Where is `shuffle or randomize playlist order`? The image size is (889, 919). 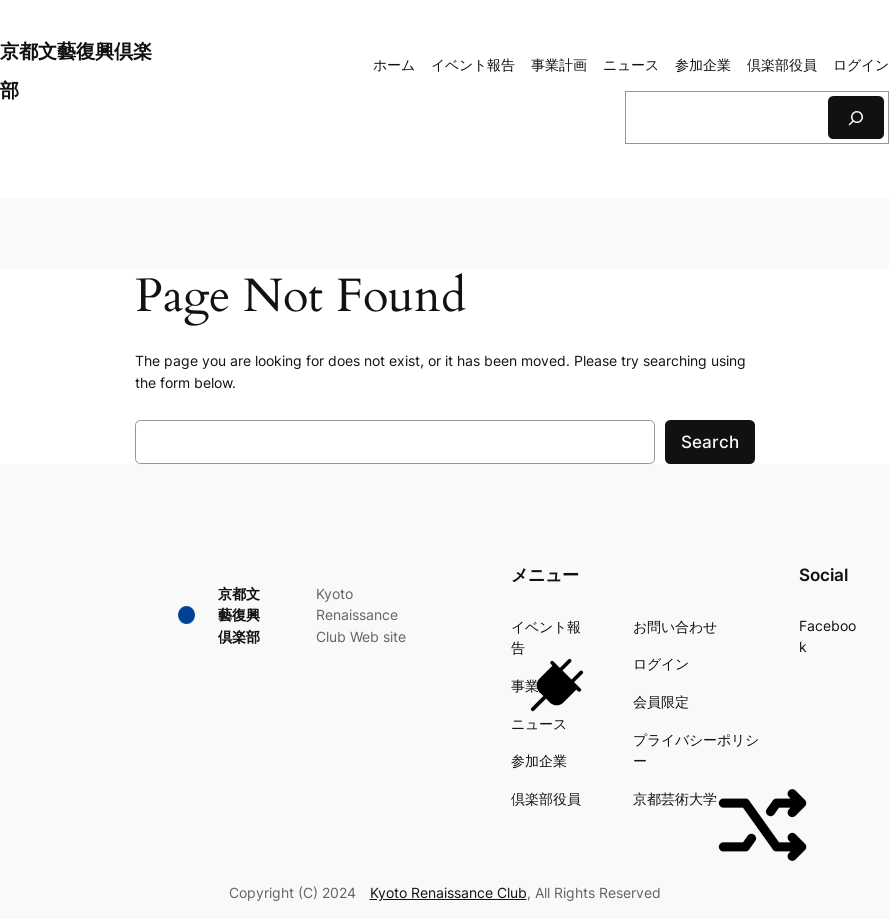 shuffle or randomize playlist order is located at coordinates (761, 825).